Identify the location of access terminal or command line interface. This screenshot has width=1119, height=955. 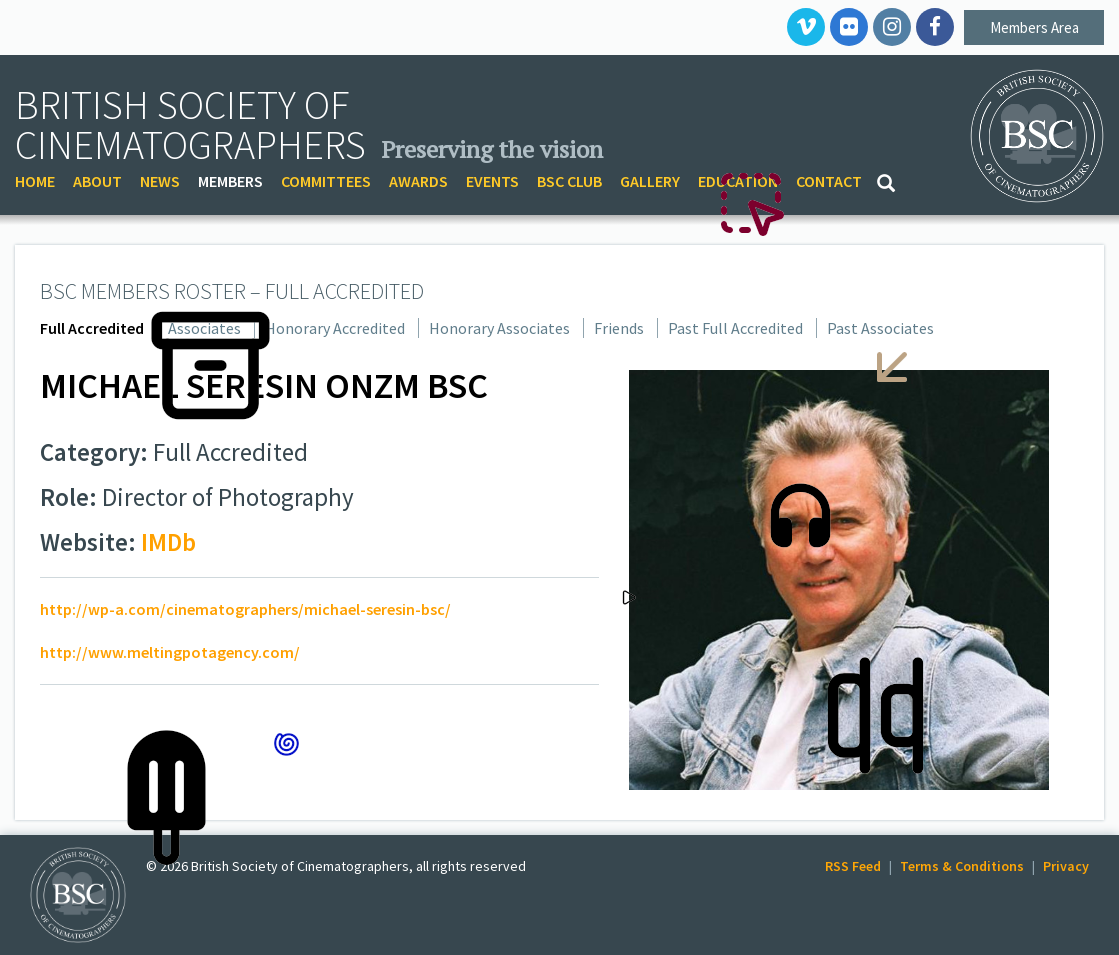
(286, 744).